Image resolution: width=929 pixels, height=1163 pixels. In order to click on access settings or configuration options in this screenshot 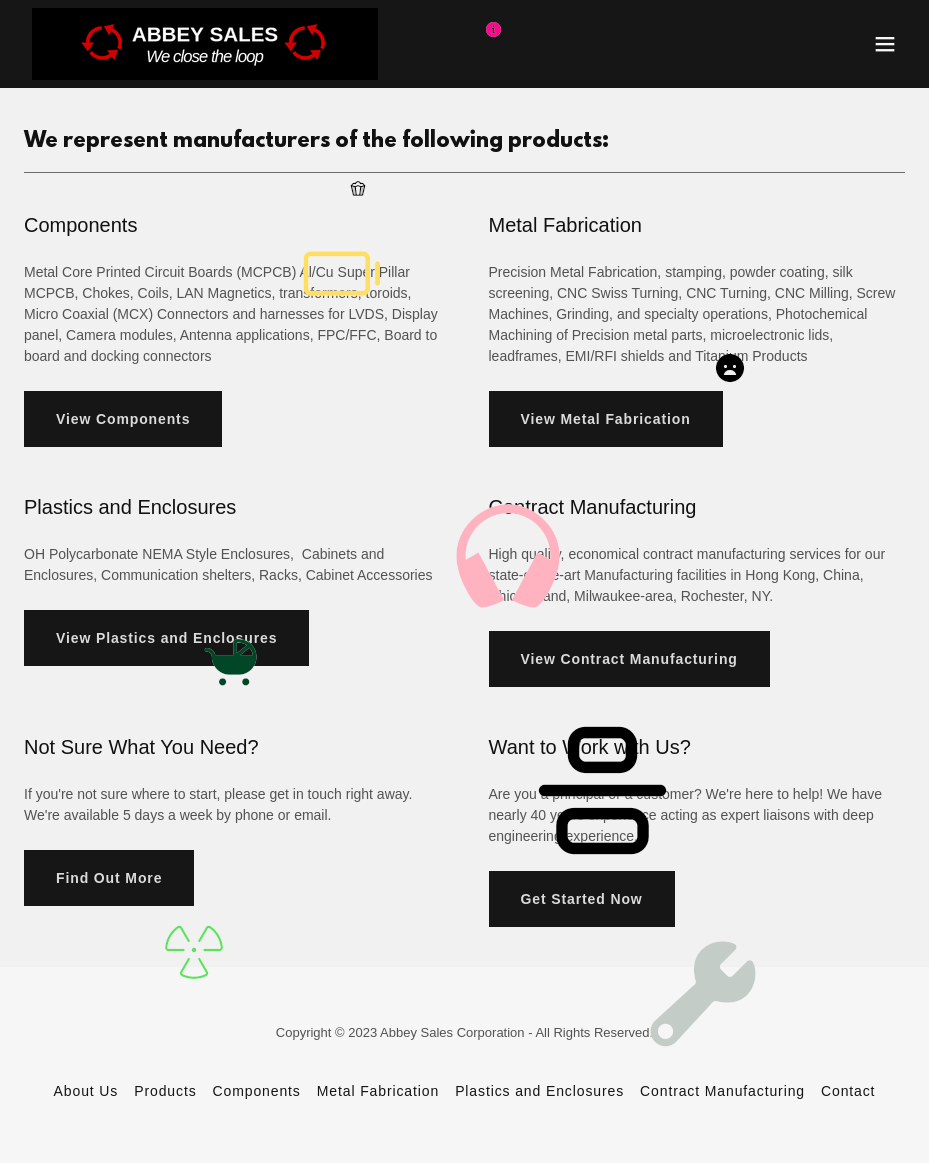, I will do `click(703, 994)`.